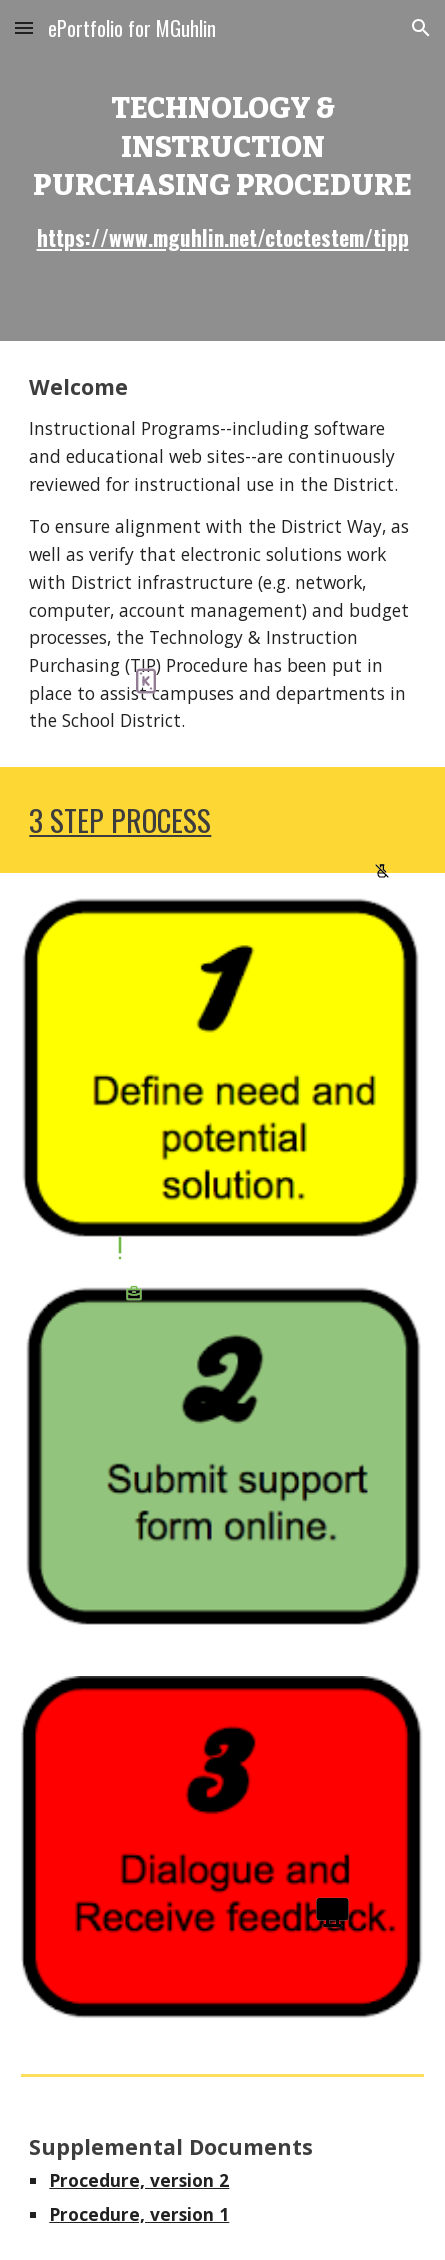 This screenshot has height=2260, width=445. I want to click on access work or business-related content, so click(134, 1294).